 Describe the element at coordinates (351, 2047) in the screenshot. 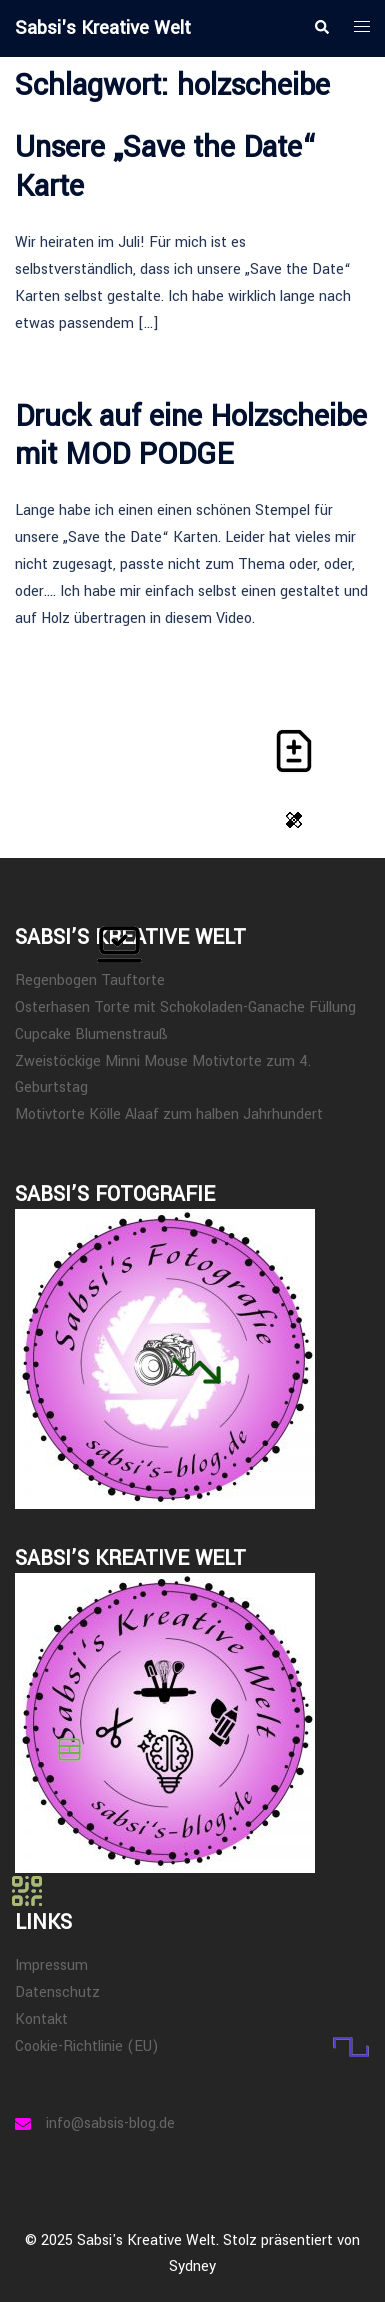

I see `toggle square wave audio signal` at that location.